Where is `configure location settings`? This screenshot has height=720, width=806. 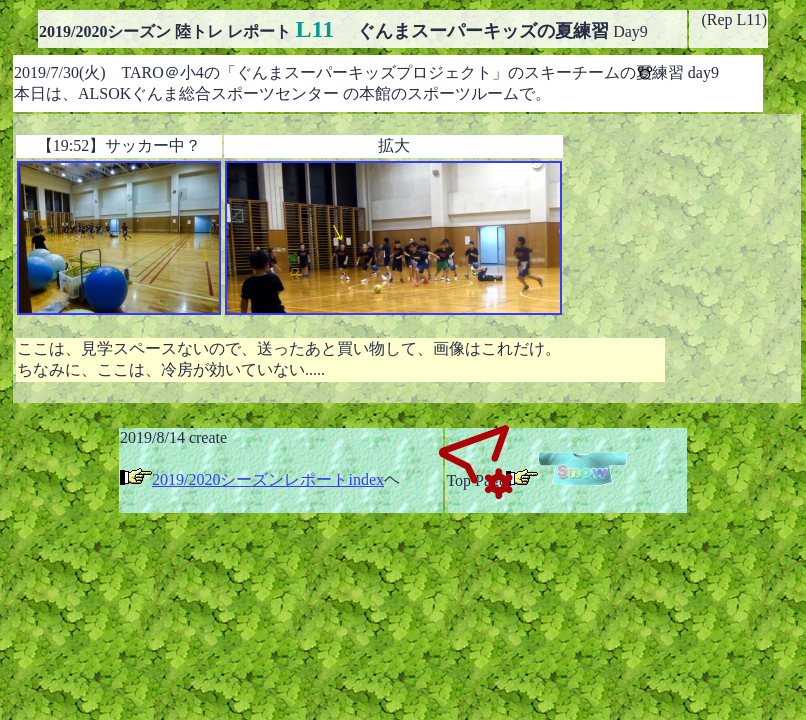
configure location settings is located at coordinates (474, 459).